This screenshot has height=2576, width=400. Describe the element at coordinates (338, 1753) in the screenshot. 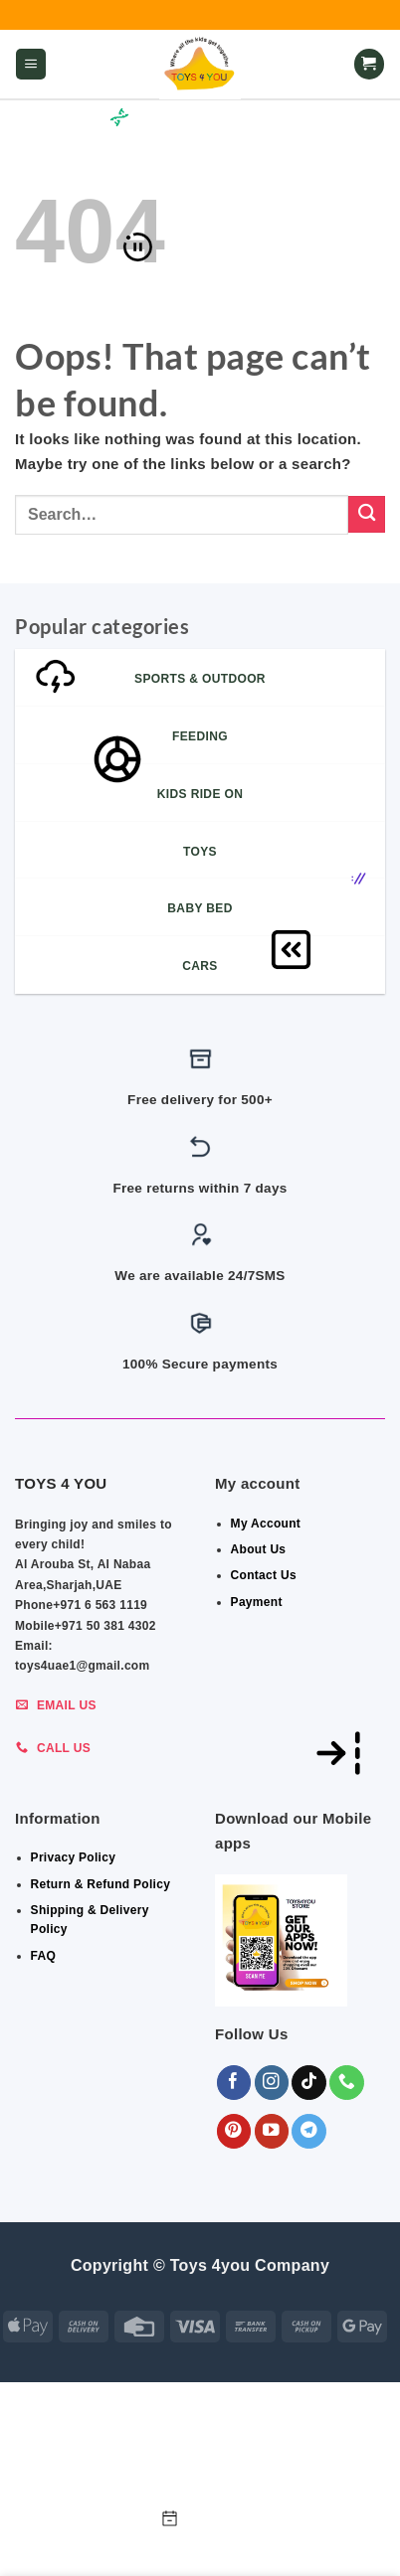

I see `move item to the right edge` at that location.